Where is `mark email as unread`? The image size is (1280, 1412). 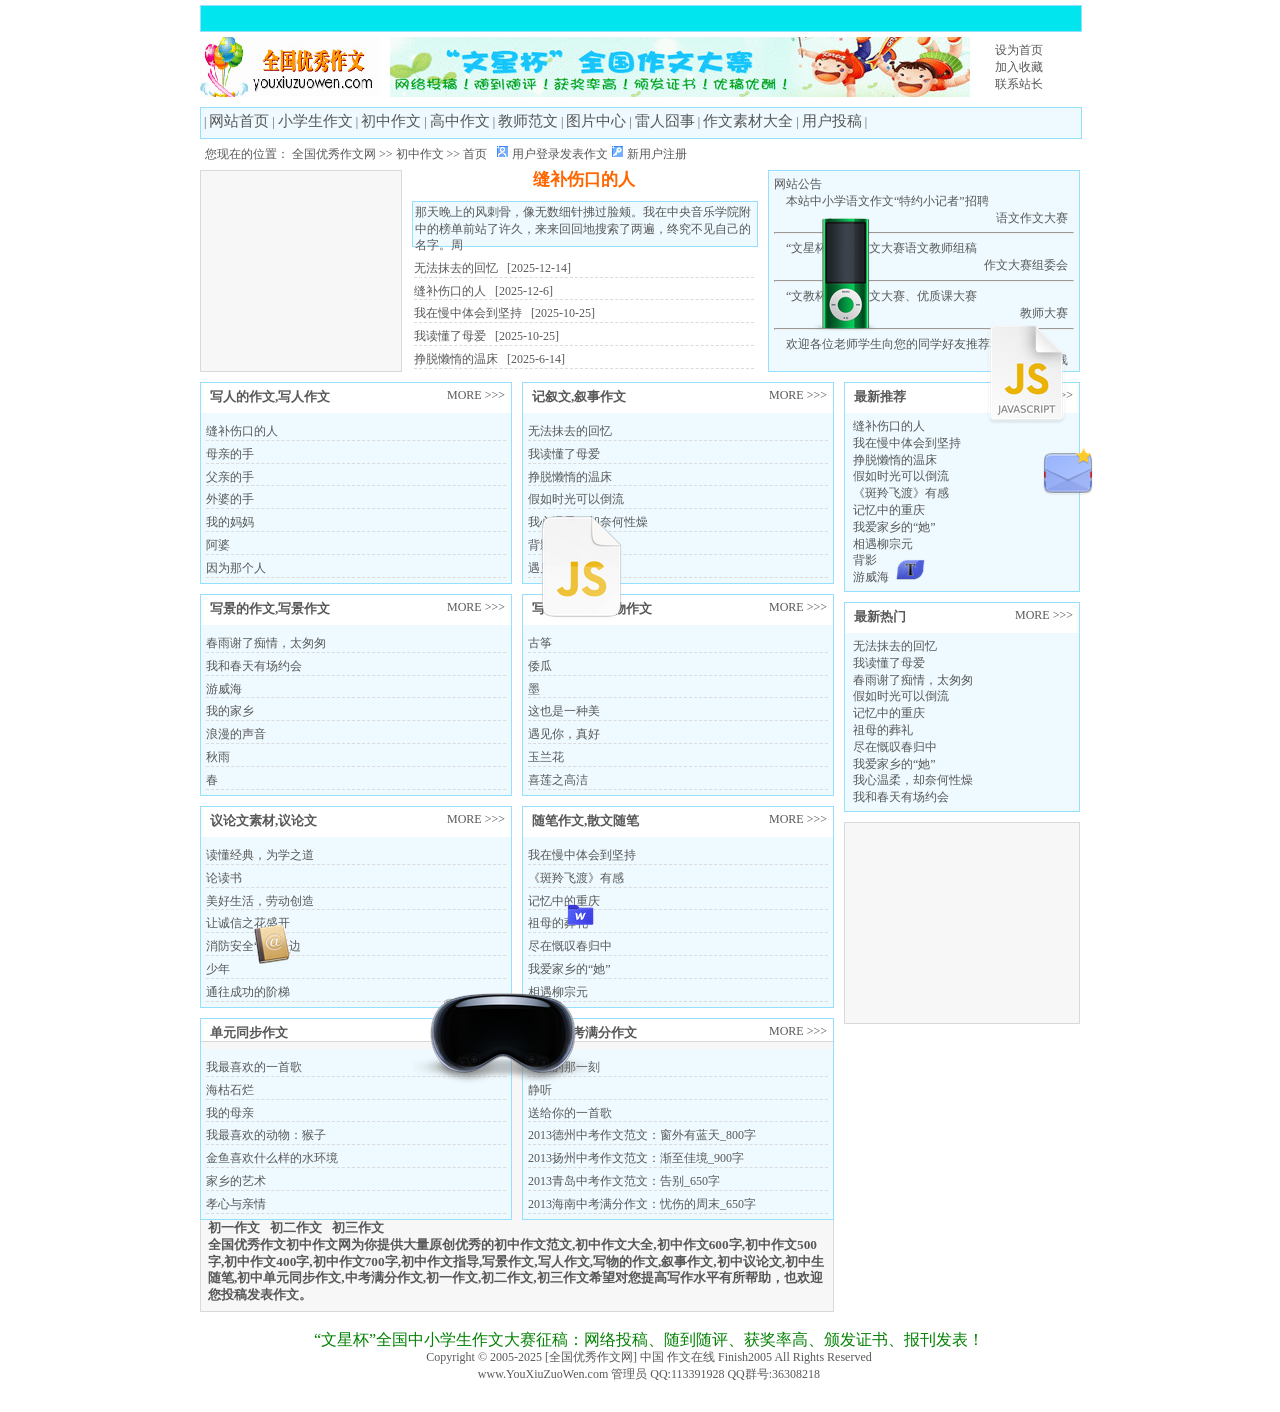 mark email as unread is located at coordinates (1068, 473).